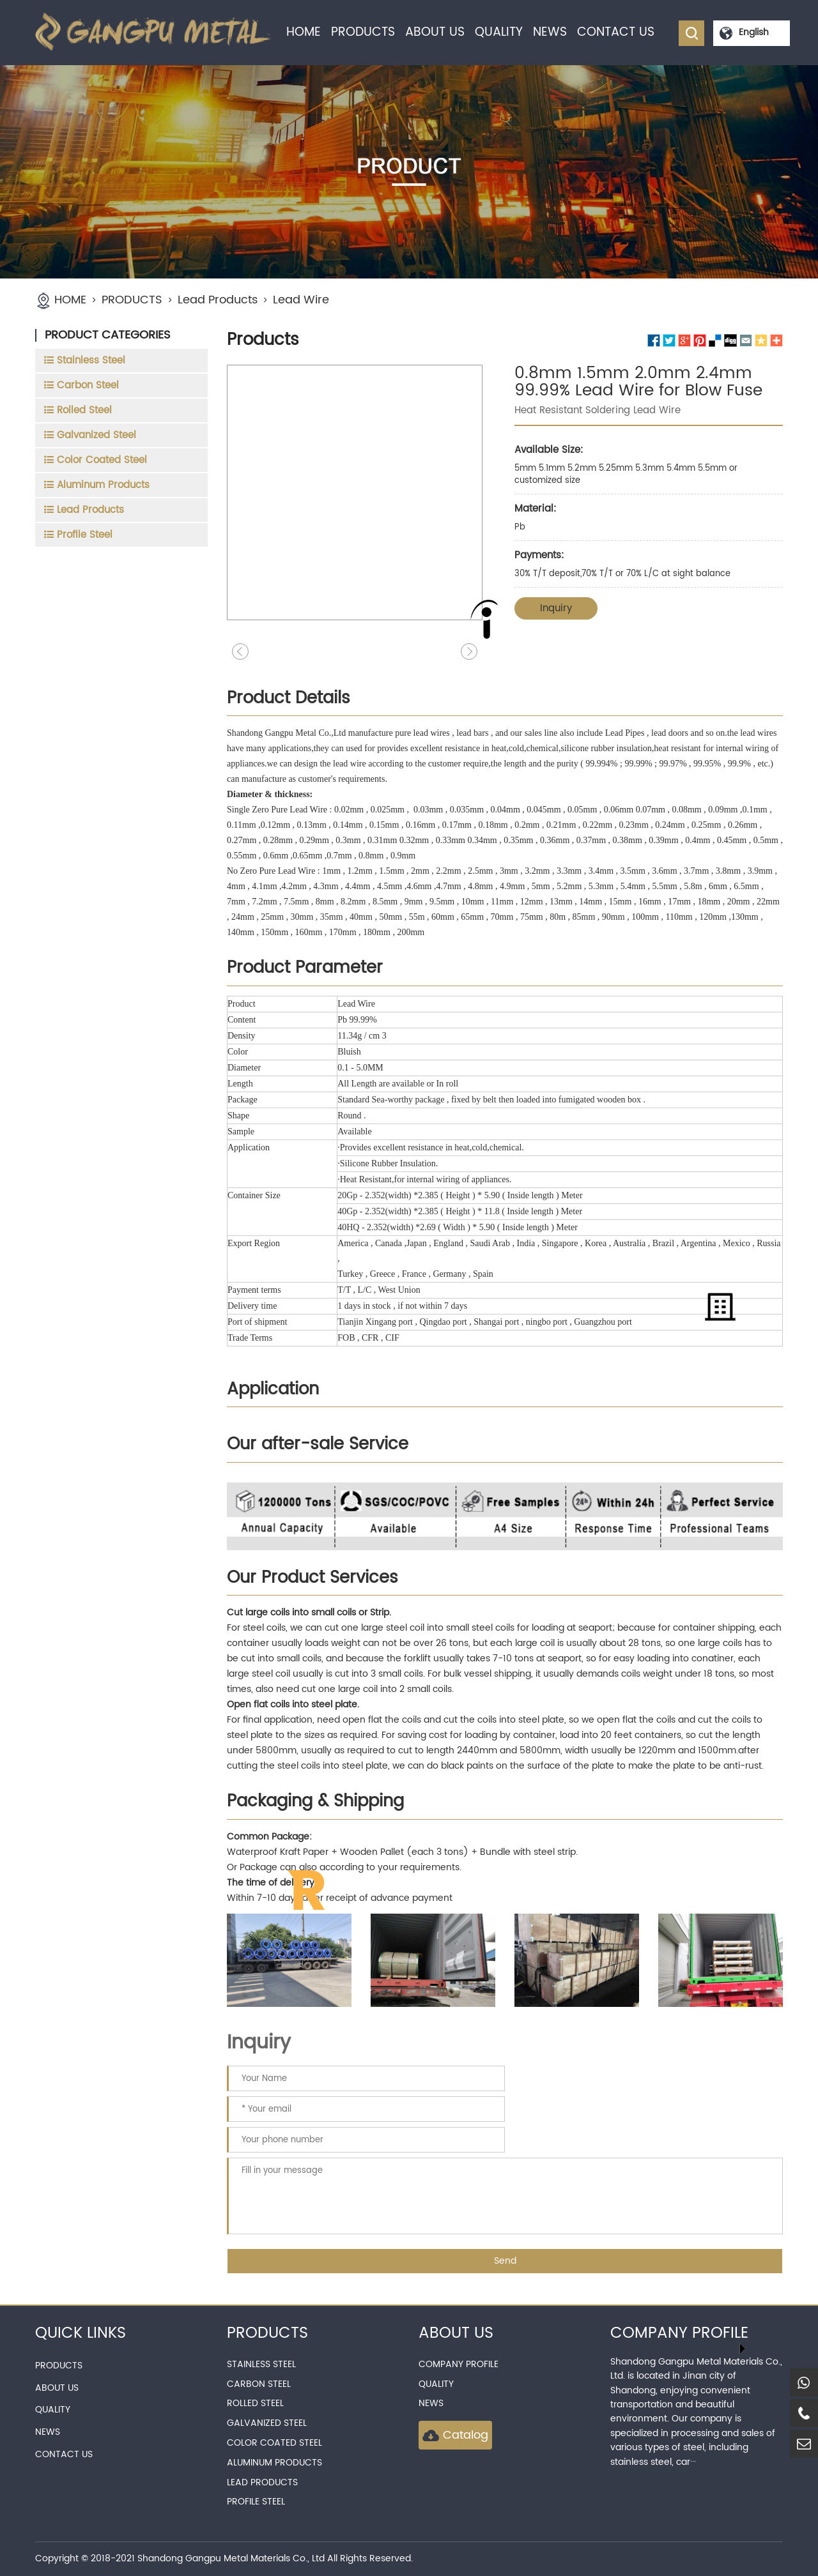 The image size is (818, 2576). I want to click on open the Indeed job search app, so click(484, 619).